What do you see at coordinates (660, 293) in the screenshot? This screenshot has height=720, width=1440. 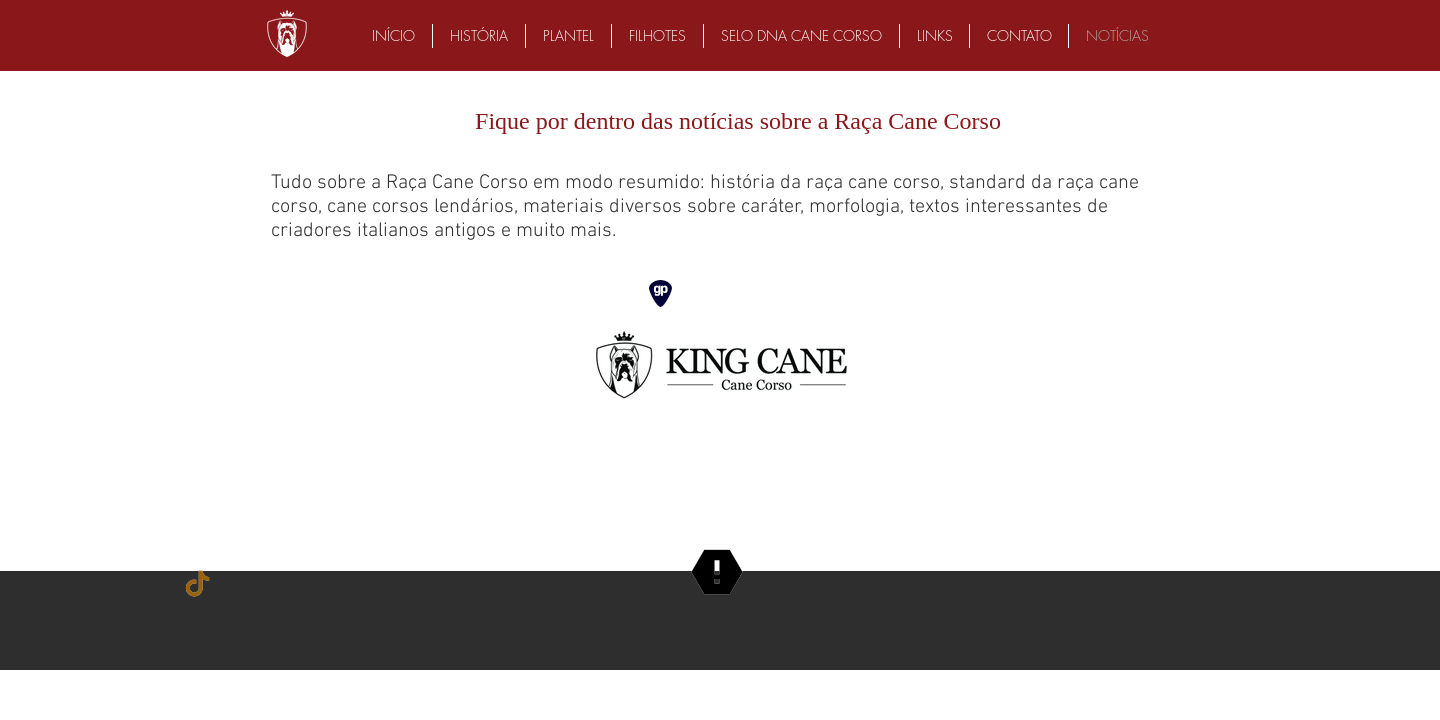 I see `open guitar pro application` at bounding box center [660, 293].